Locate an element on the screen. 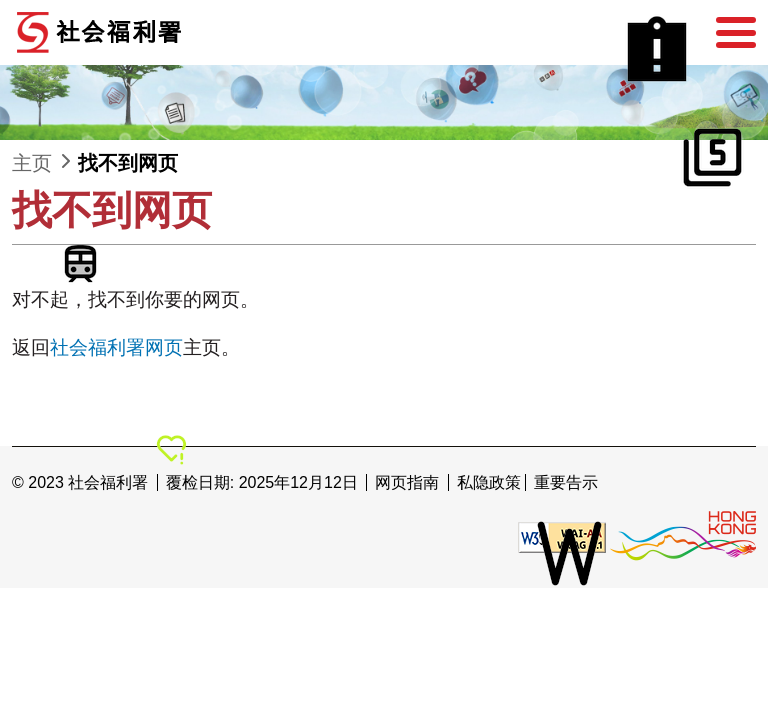 Image resolution: width=768 pixels, height=720 pixels. indicates an overdue or late assignment is located at coordinates (657, 52).